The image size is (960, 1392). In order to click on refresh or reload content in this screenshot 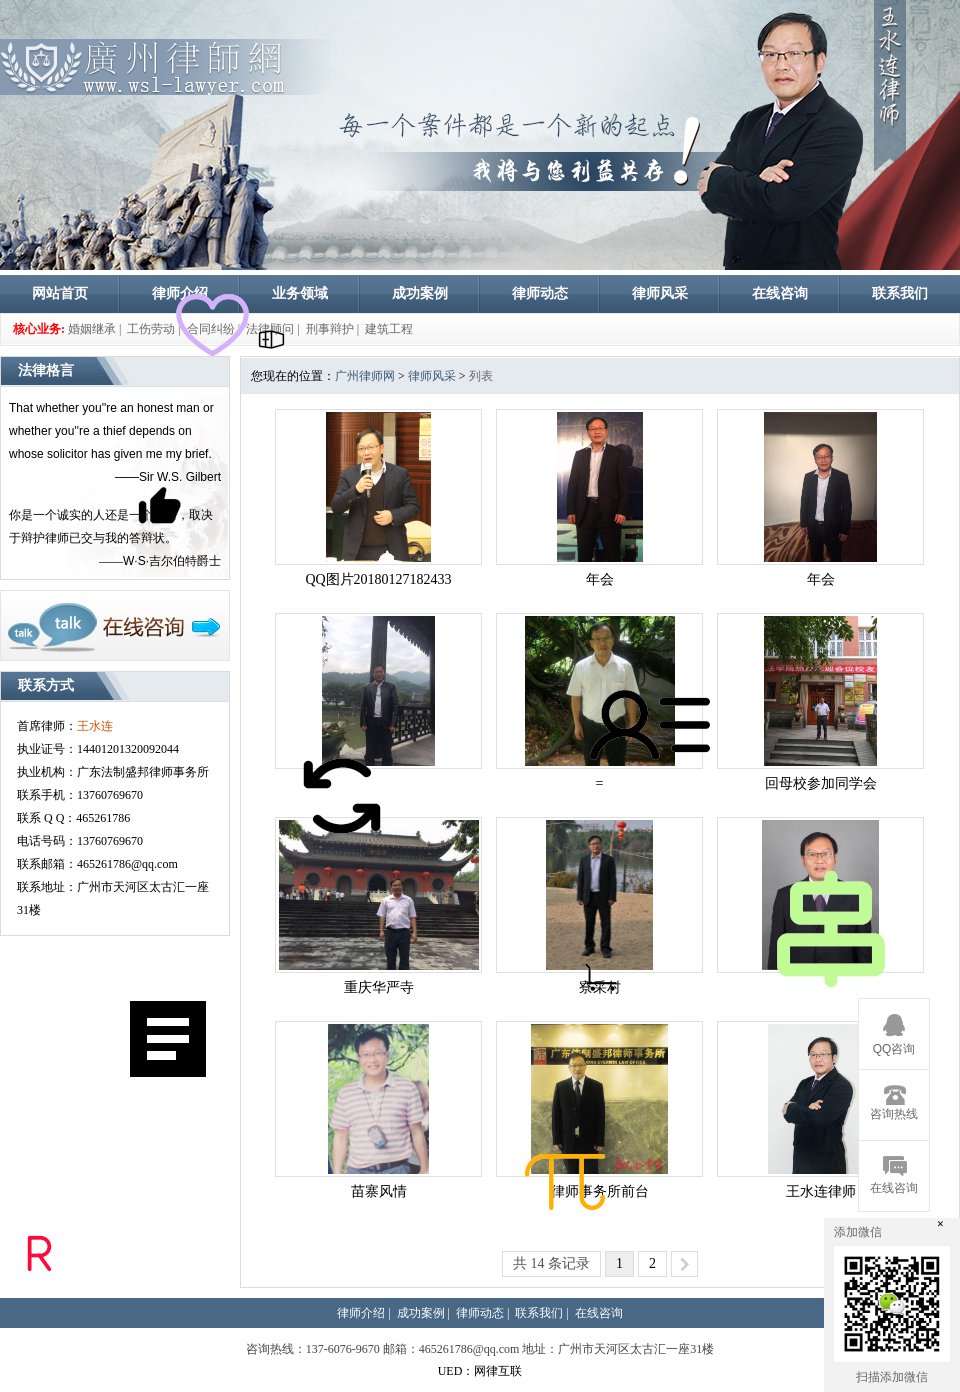, I will do `click(342, 796)`.